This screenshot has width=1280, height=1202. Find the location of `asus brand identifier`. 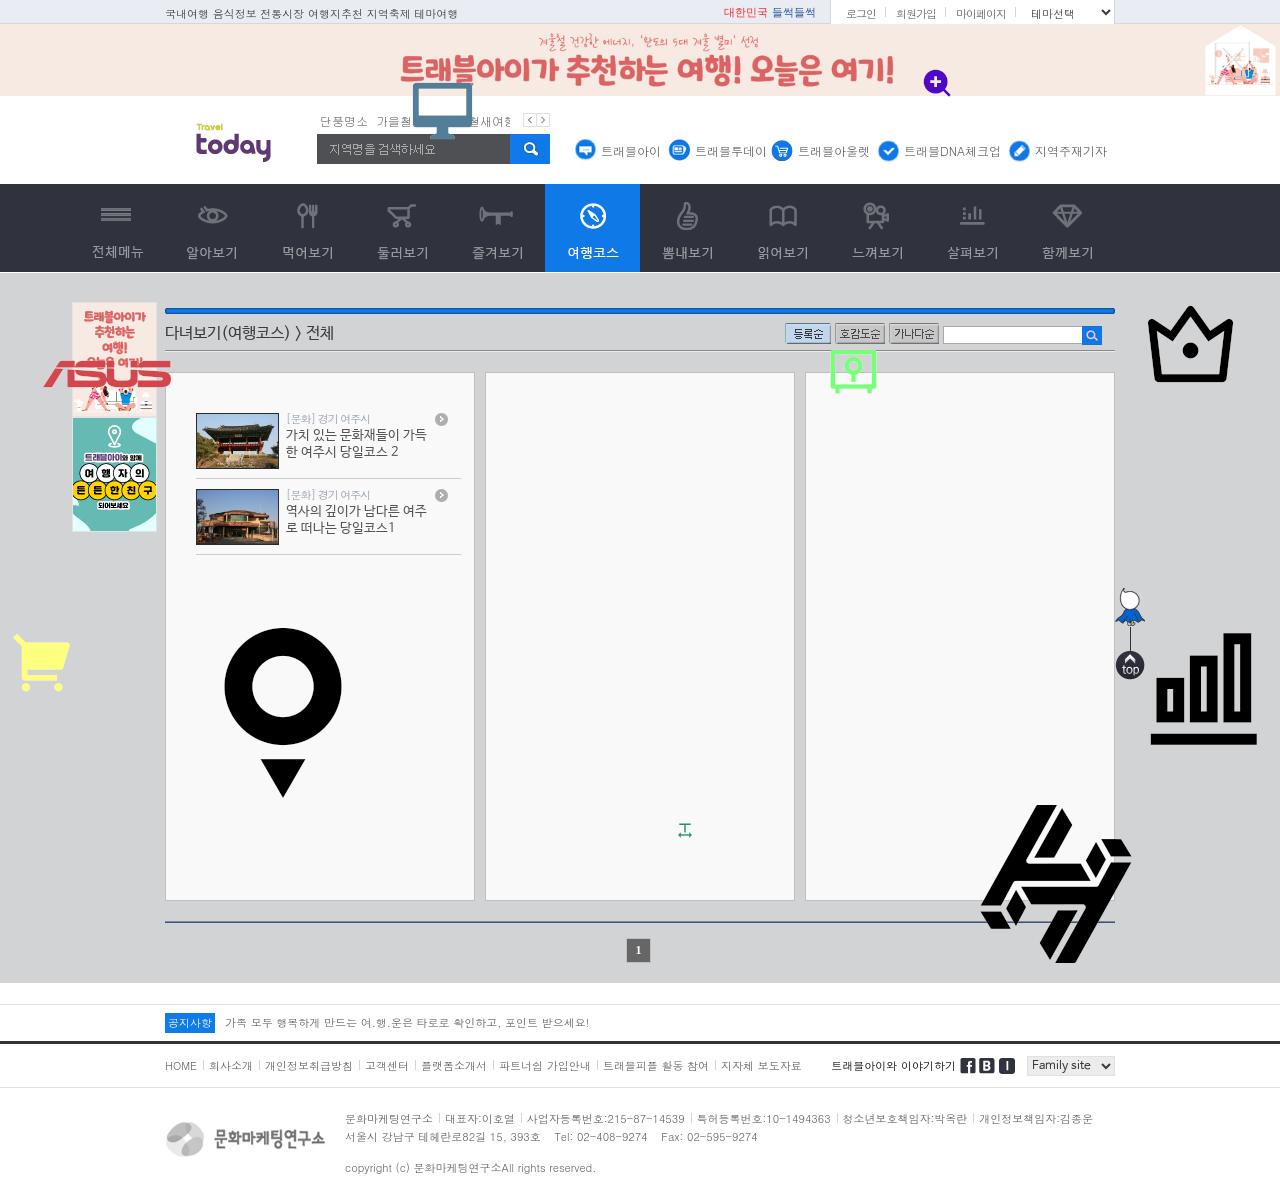

asus brand identifier is located at coordinates (107, 374).